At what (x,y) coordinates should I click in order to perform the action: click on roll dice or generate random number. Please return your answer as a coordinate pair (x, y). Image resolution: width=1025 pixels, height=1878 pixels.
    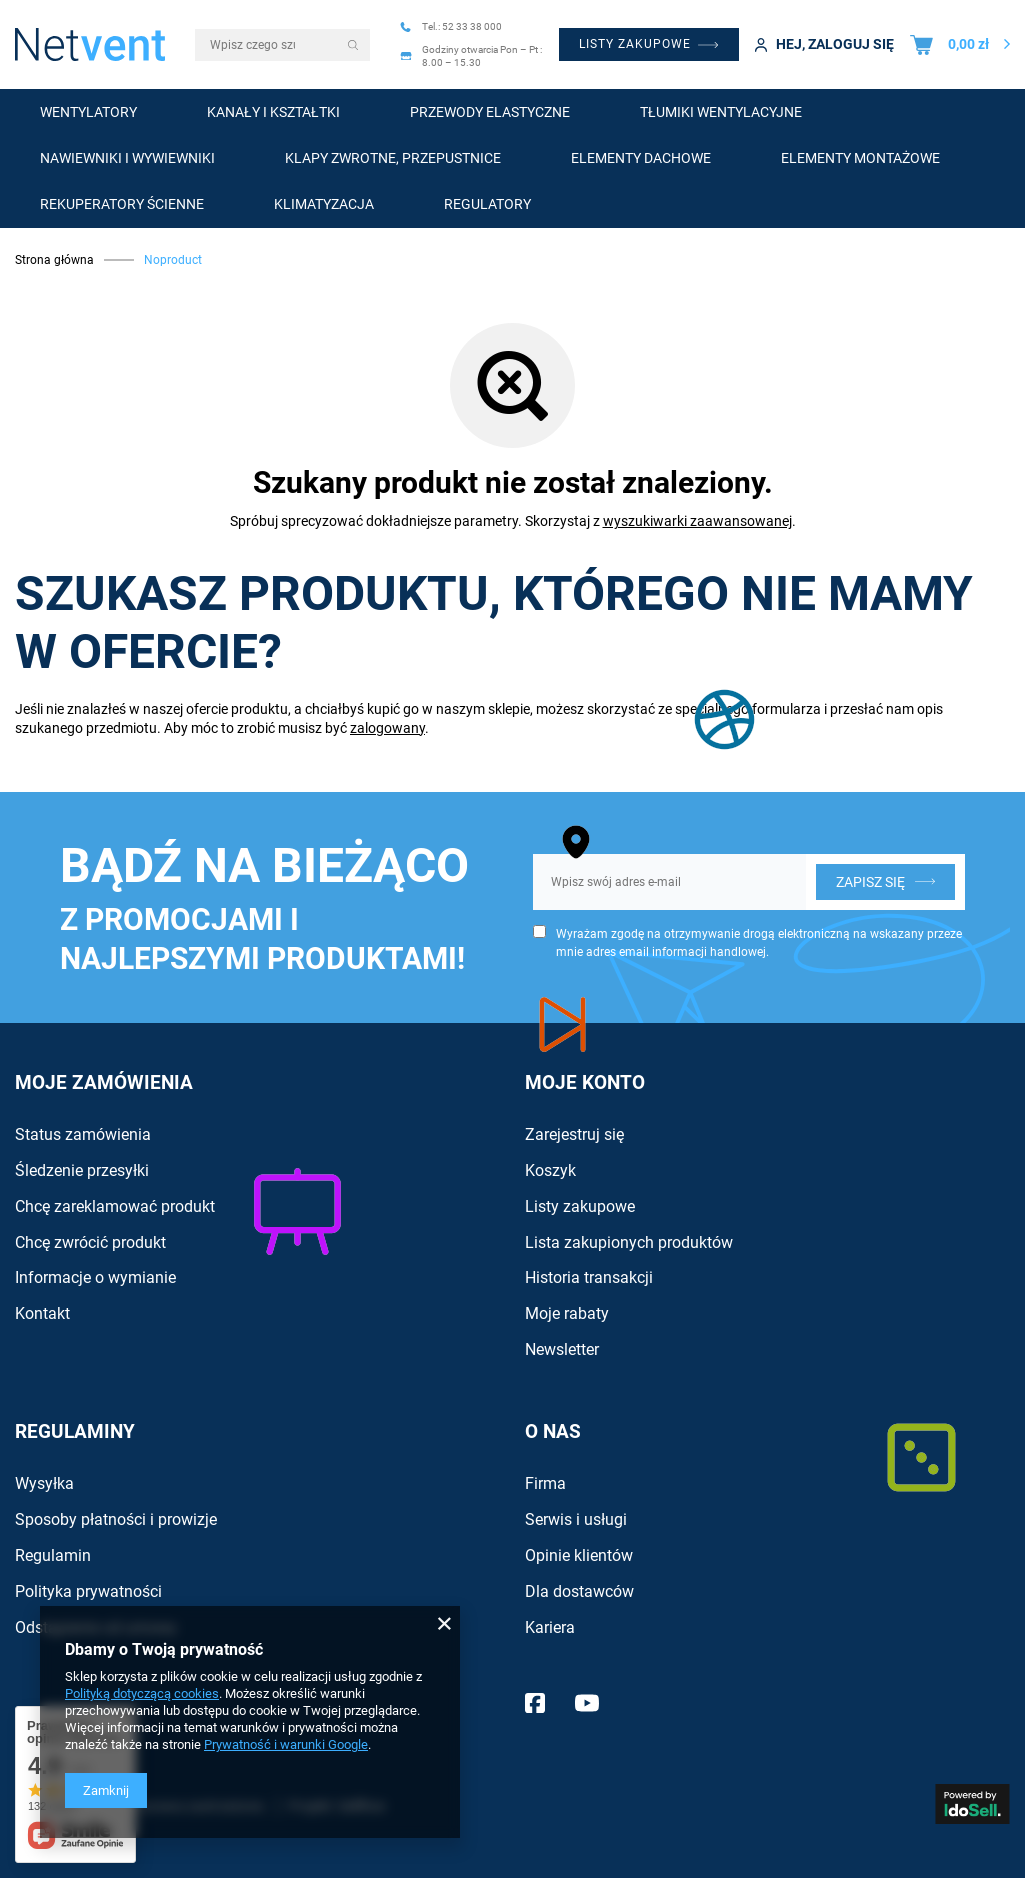
    Looking at the image, I should click on (921, 1457).